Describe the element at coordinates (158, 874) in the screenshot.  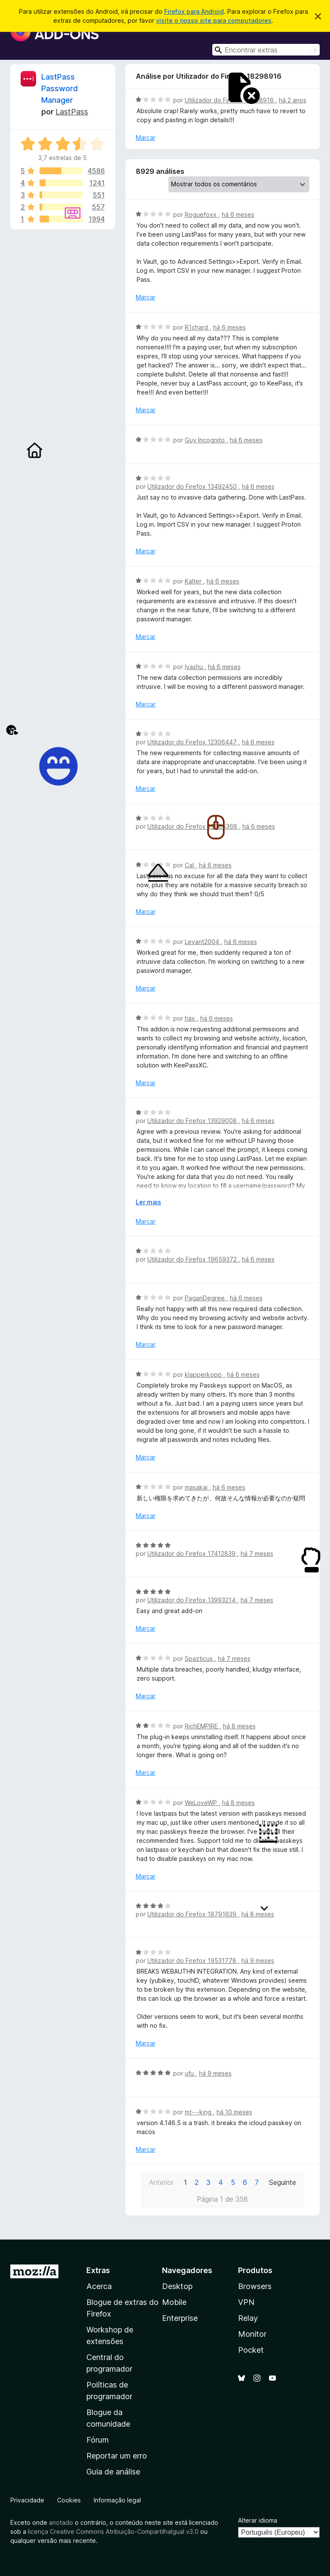
I see `eject media or disc` at that location.